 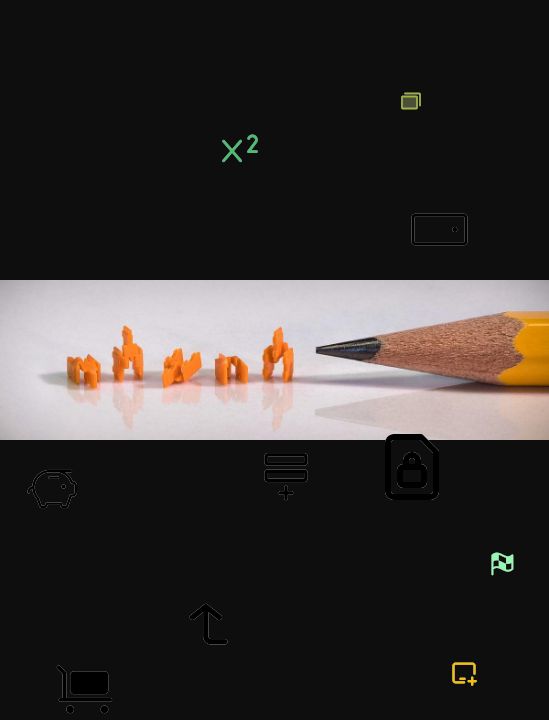 What do you see at coordinates (53, 489) in the screenshot?
I see `access savings or budget features` at bounding box center [53, 489].